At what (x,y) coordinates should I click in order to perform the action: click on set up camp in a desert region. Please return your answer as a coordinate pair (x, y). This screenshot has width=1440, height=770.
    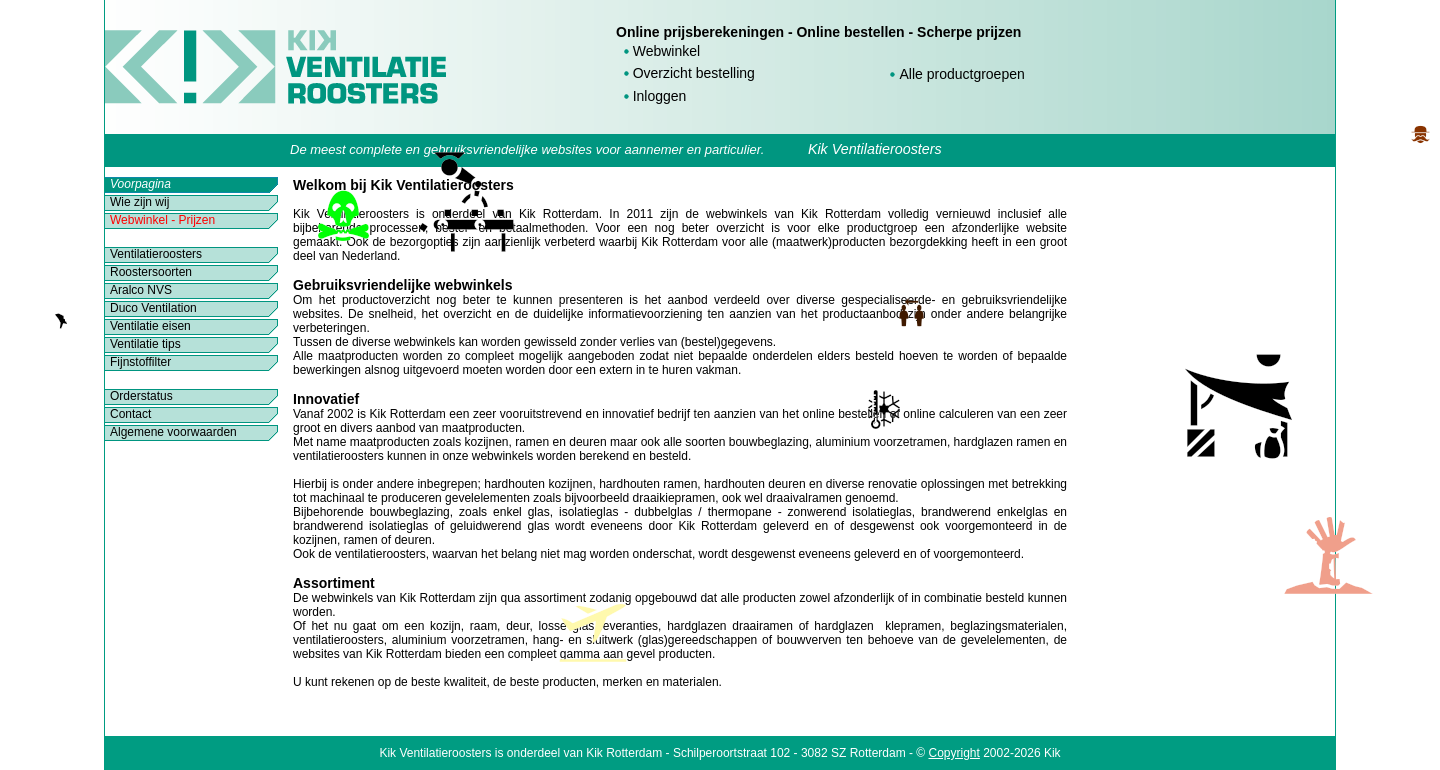
    Looking at the image, I should click on (1238, 406).